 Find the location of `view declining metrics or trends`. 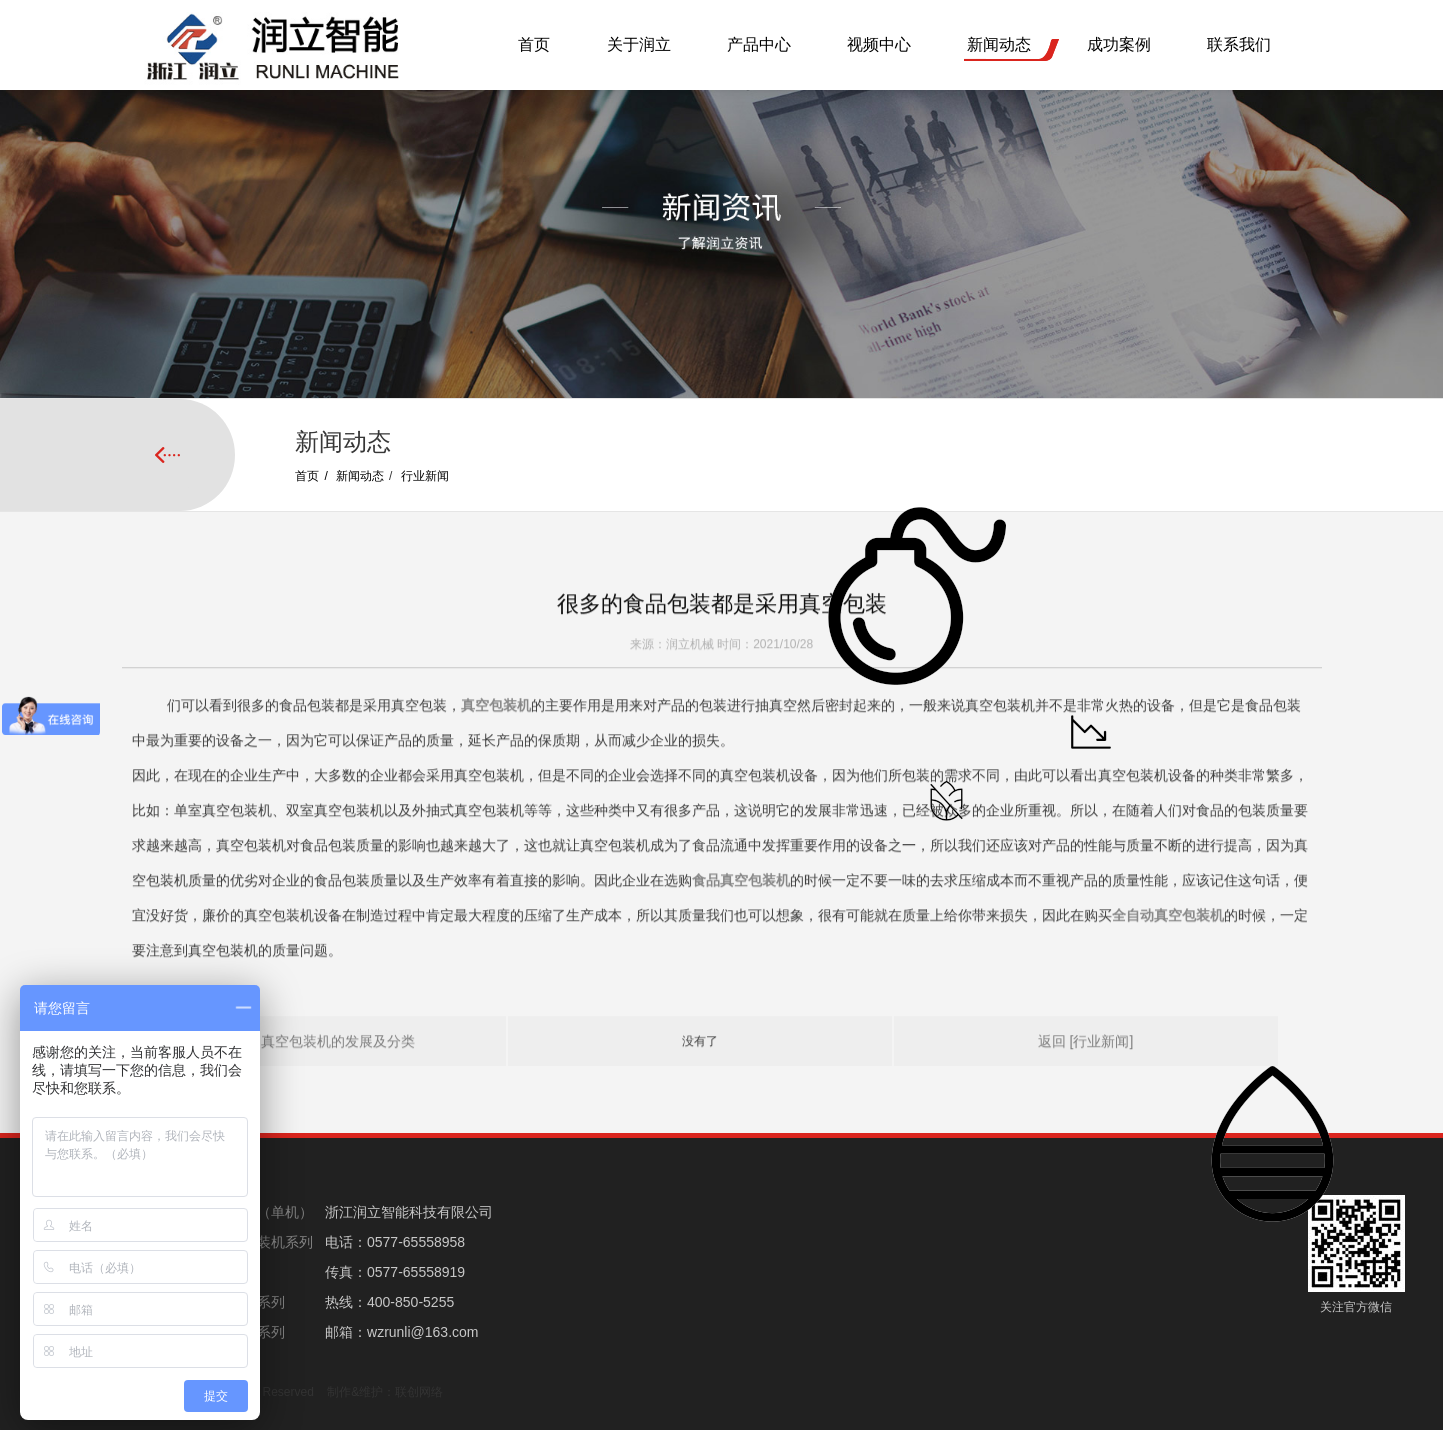

view declining metrics or trends is located at coordinates (1091, 732).